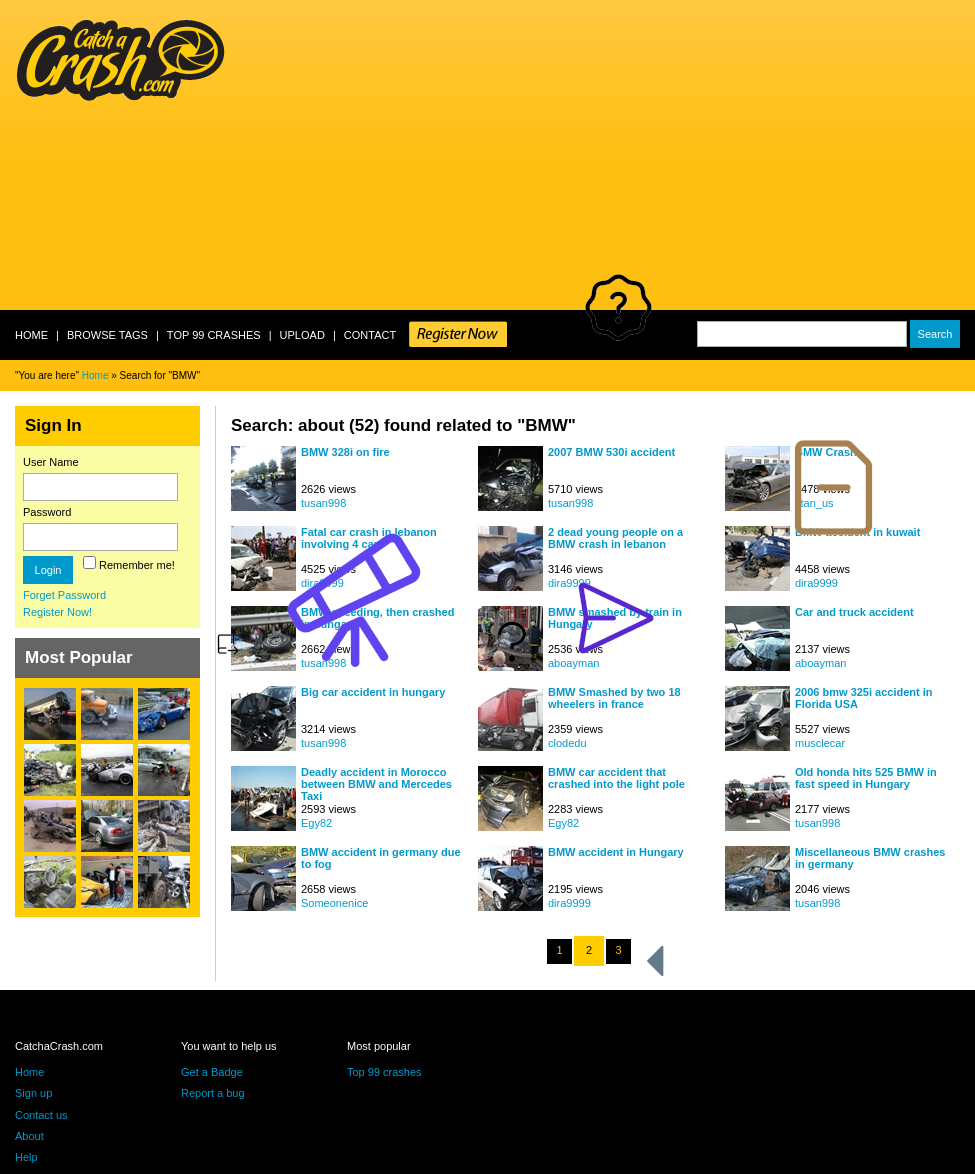 The image size is (975, 1174). Describe the element at coordinates (618, 307) in the screenshot. I see `indicates unverified status or identity` at that location.